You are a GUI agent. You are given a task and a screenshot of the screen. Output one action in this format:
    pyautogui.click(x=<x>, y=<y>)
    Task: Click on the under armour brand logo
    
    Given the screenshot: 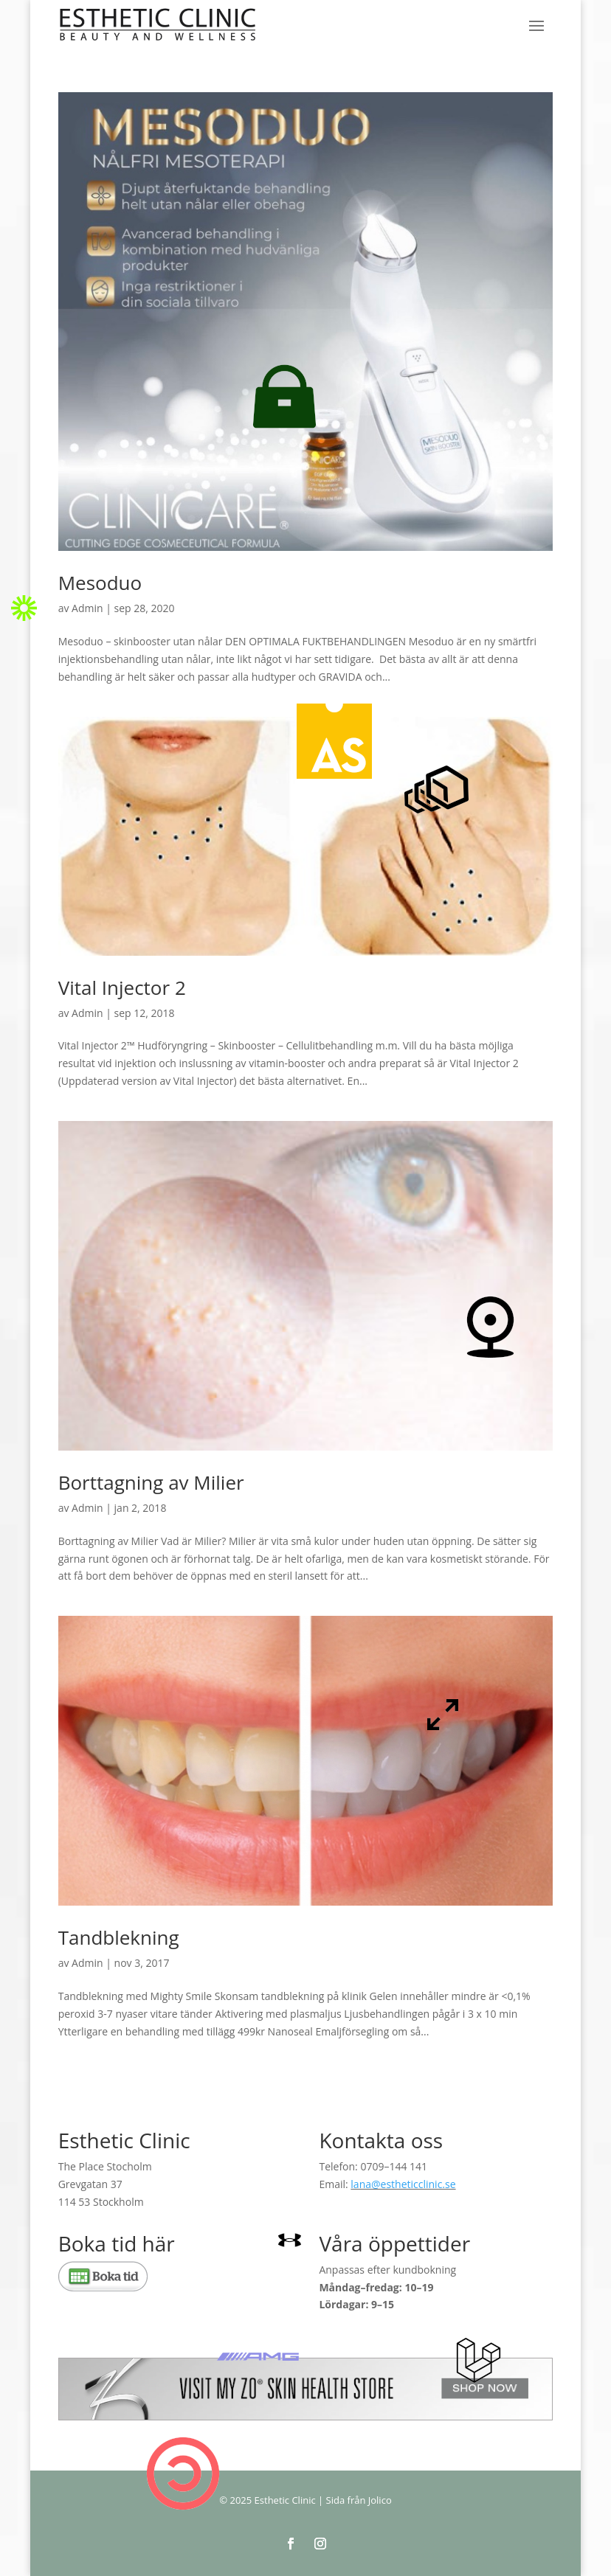 What is the action you would take?
    pyautogui.click(x=289, y=2240)
    